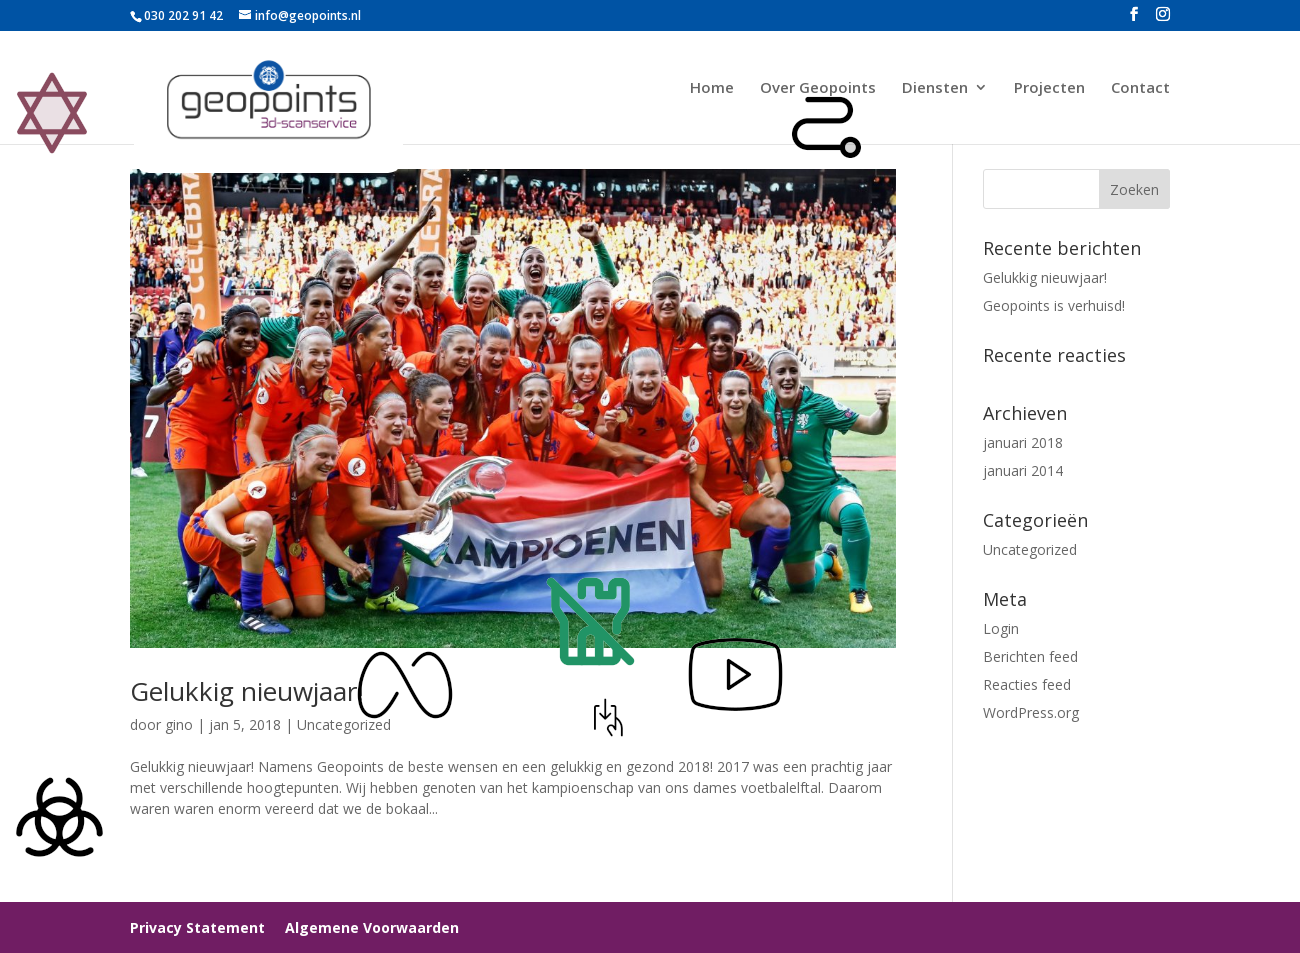 Image resolution: width=1300 pixels, height=953 pixels. What do you see at coordinates (606, 717) in the screenshot?
I see `withdraw funds or cash out` at bounding box center [606, 717].